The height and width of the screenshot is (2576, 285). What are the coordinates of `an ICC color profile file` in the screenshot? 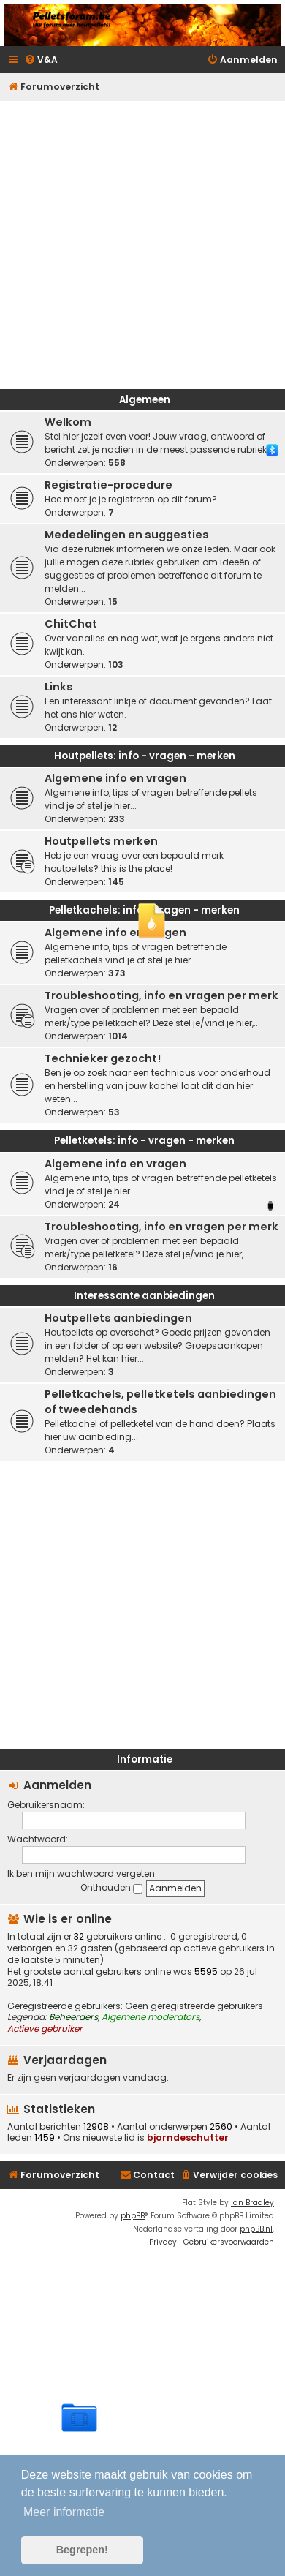 It's located at (151, 920).